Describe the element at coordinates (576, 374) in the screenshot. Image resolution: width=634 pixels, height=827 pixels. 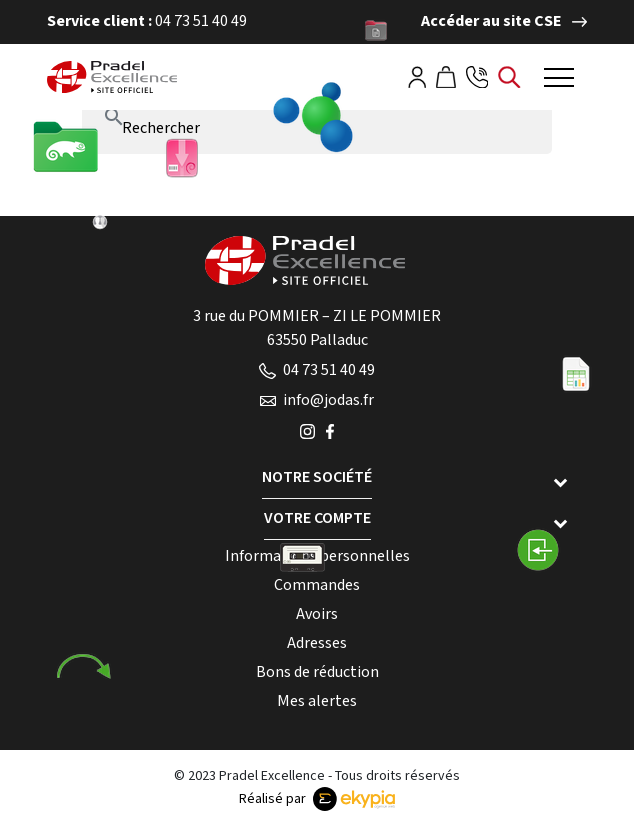
I see `open a spreadsheet file` at that location.